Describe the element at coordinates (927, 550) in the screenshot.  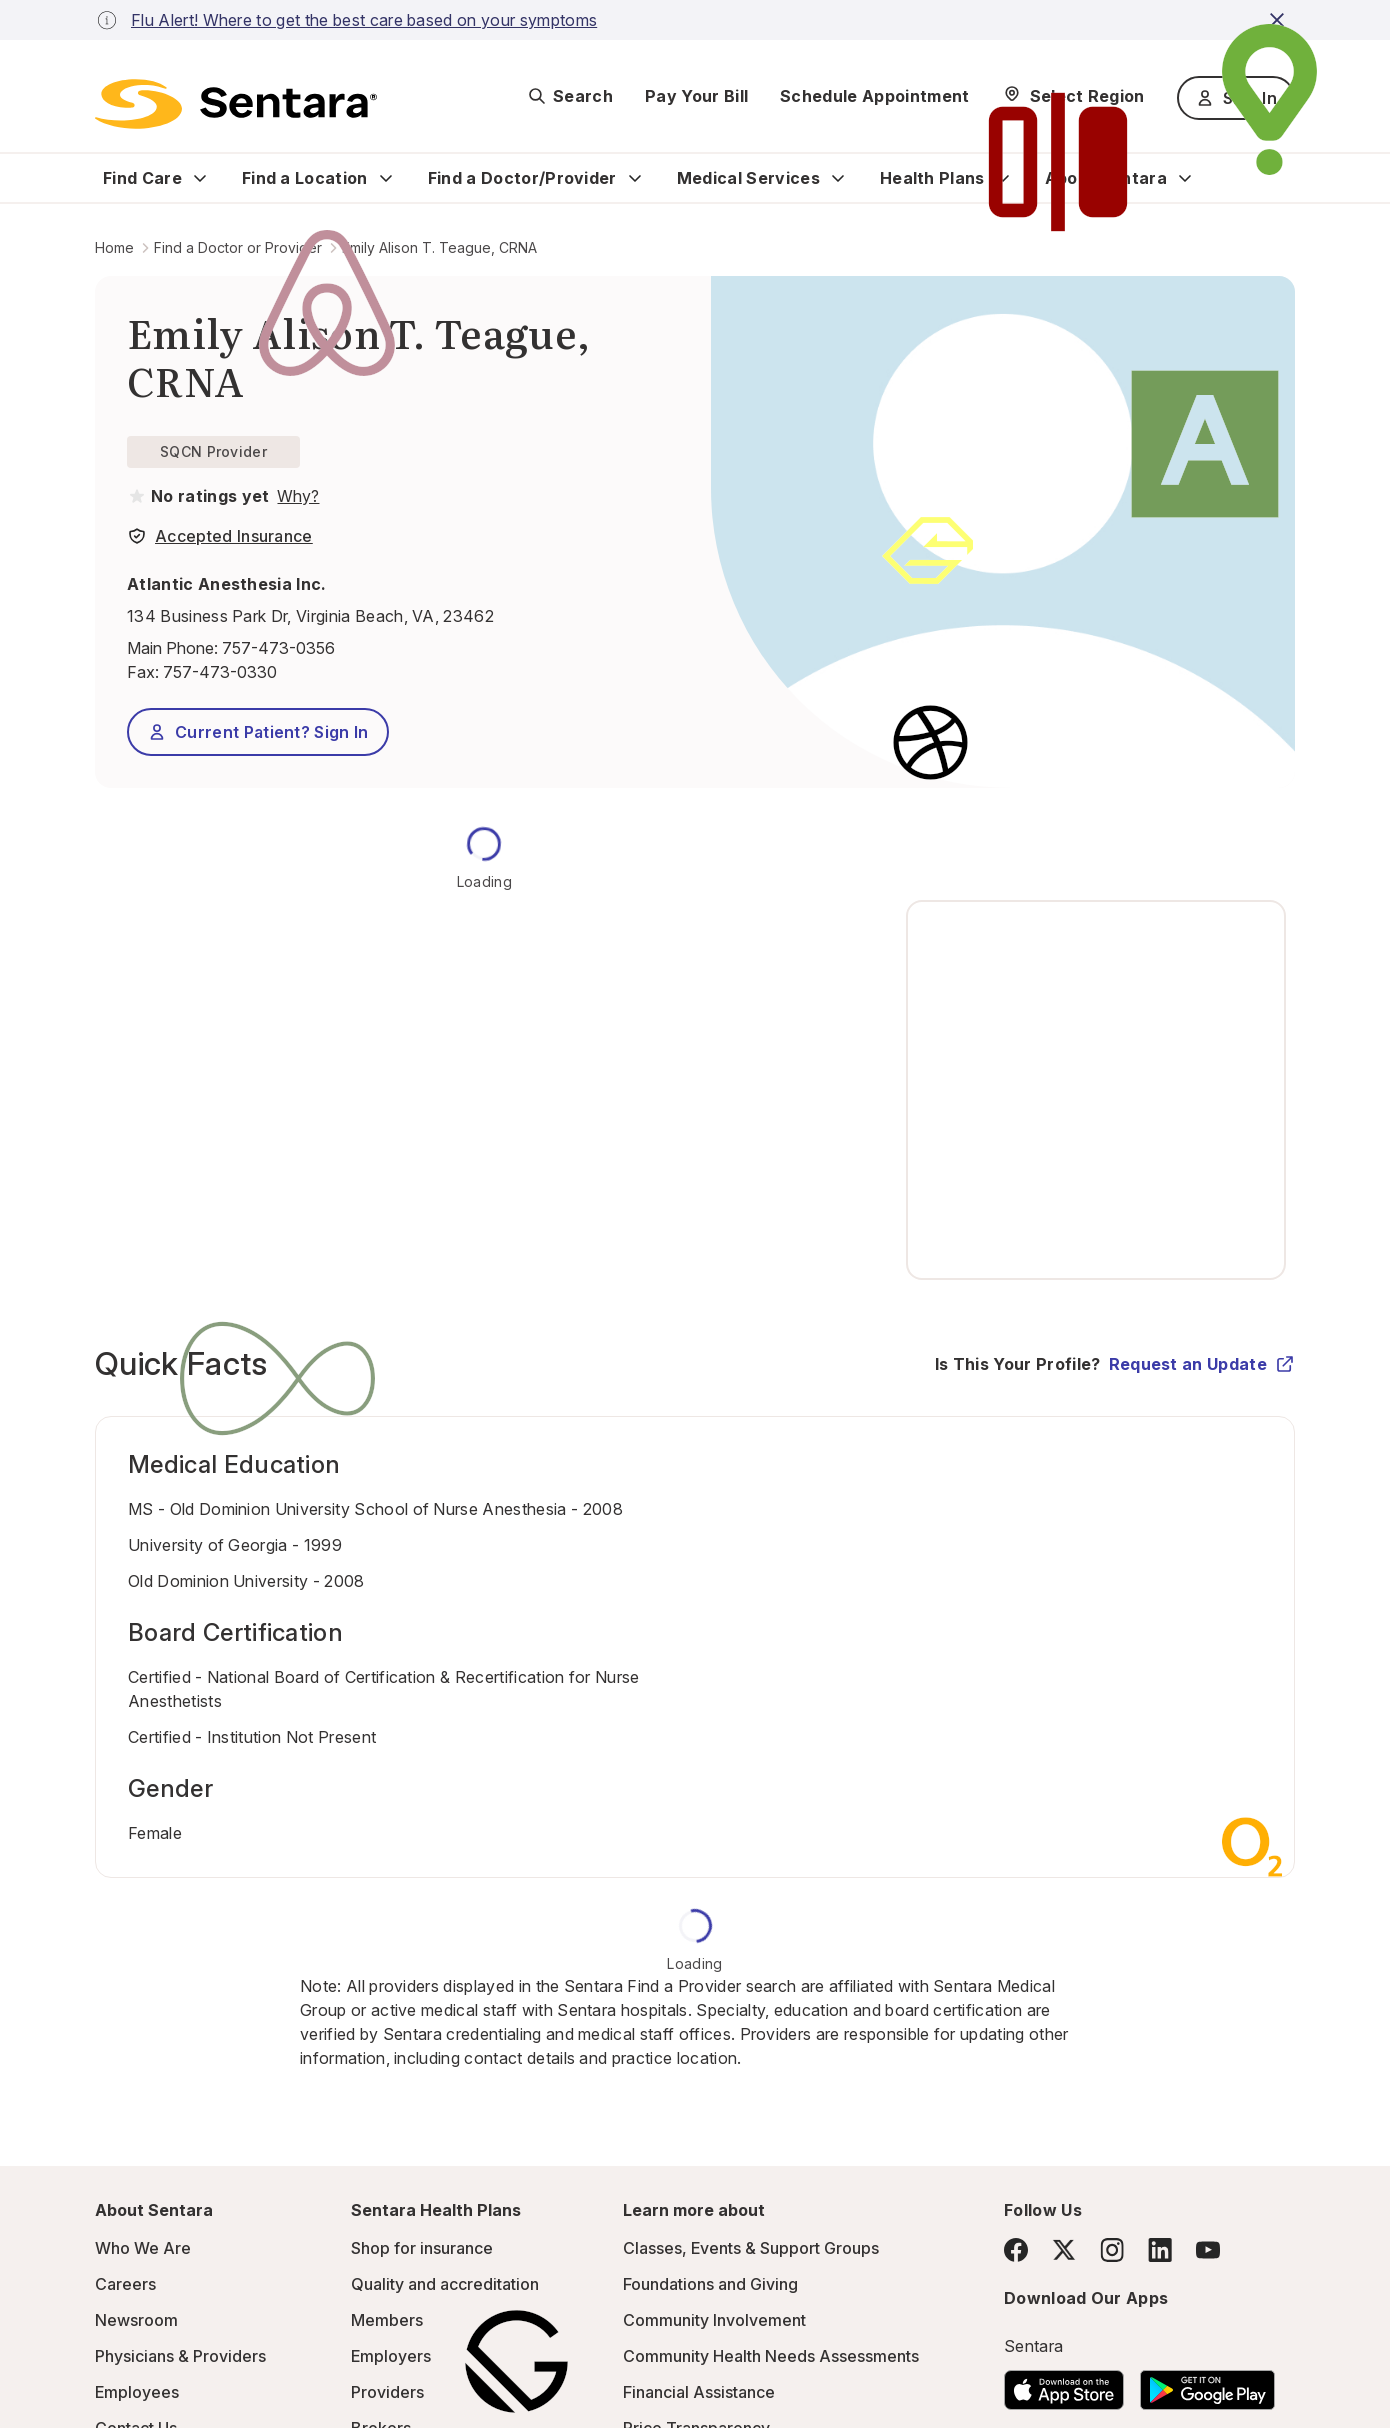
I see `garuda linux operating system logo` at that location.